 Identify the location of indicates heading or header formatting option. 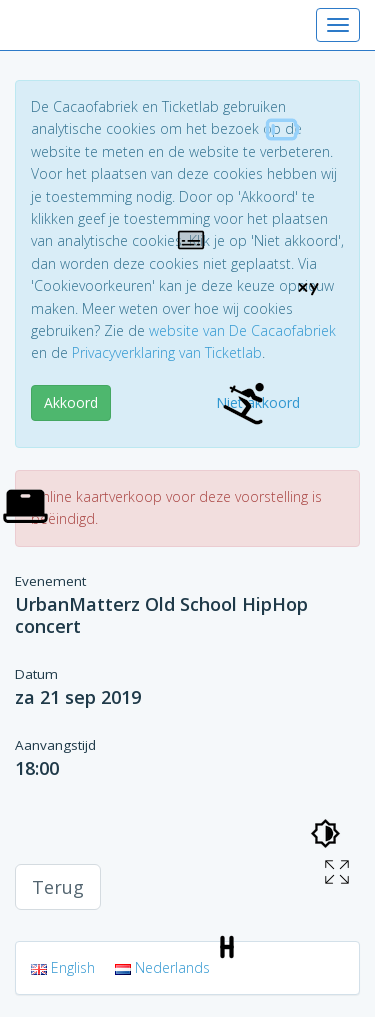
(227, 947).